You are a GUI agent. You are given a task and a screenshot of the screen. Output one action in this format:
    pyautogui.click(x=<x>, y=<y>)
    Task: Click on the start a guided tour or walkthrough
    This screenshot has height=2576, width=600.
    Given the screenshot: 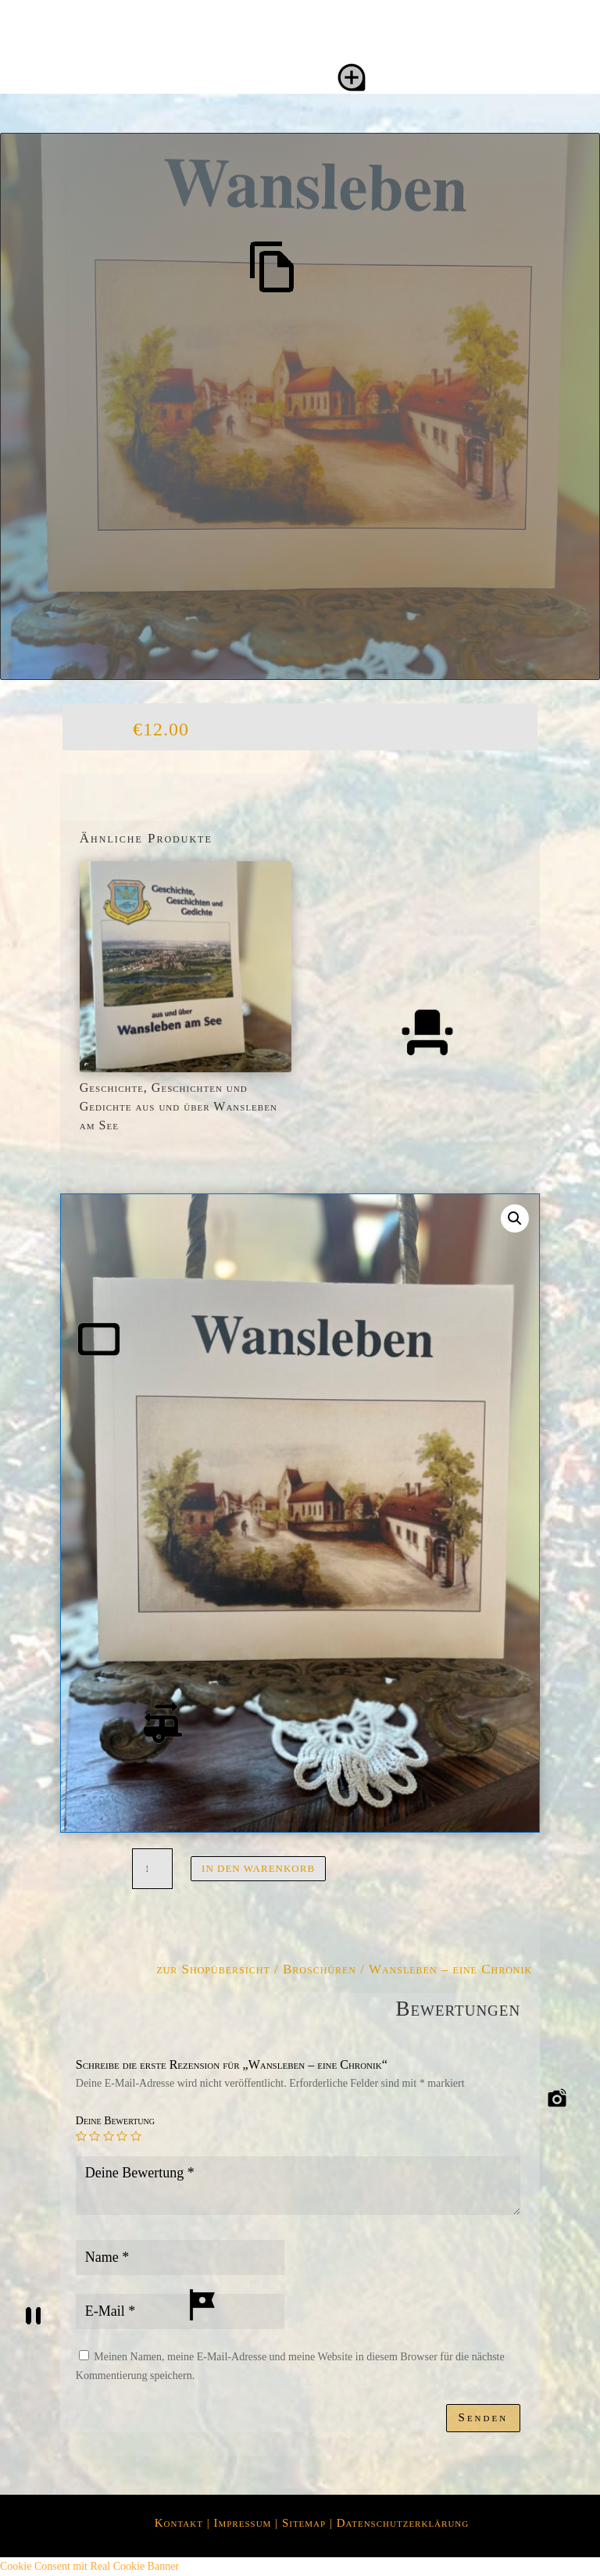 What is the action you would take?
    pyautogui.click(x=201, y=2305)
    